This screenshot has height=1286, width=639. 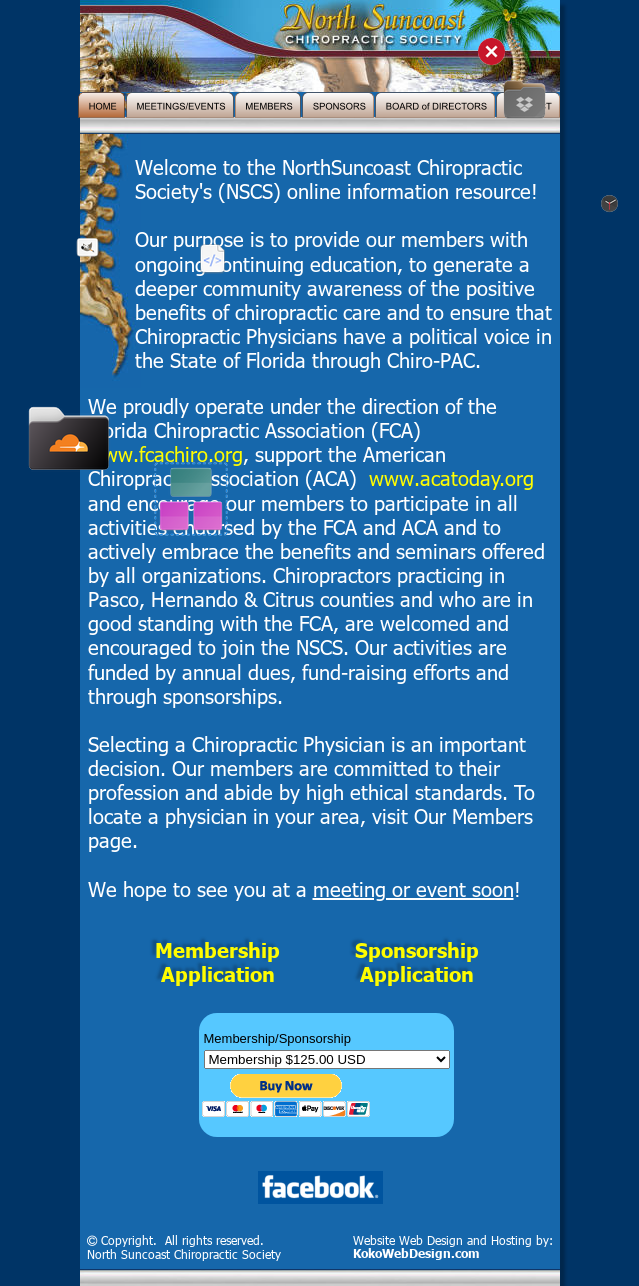 What do you see at coordinates (491, 51) in the screenshot?
I see `dismiss or cancel a dialog` at bounding box center [491, 51].